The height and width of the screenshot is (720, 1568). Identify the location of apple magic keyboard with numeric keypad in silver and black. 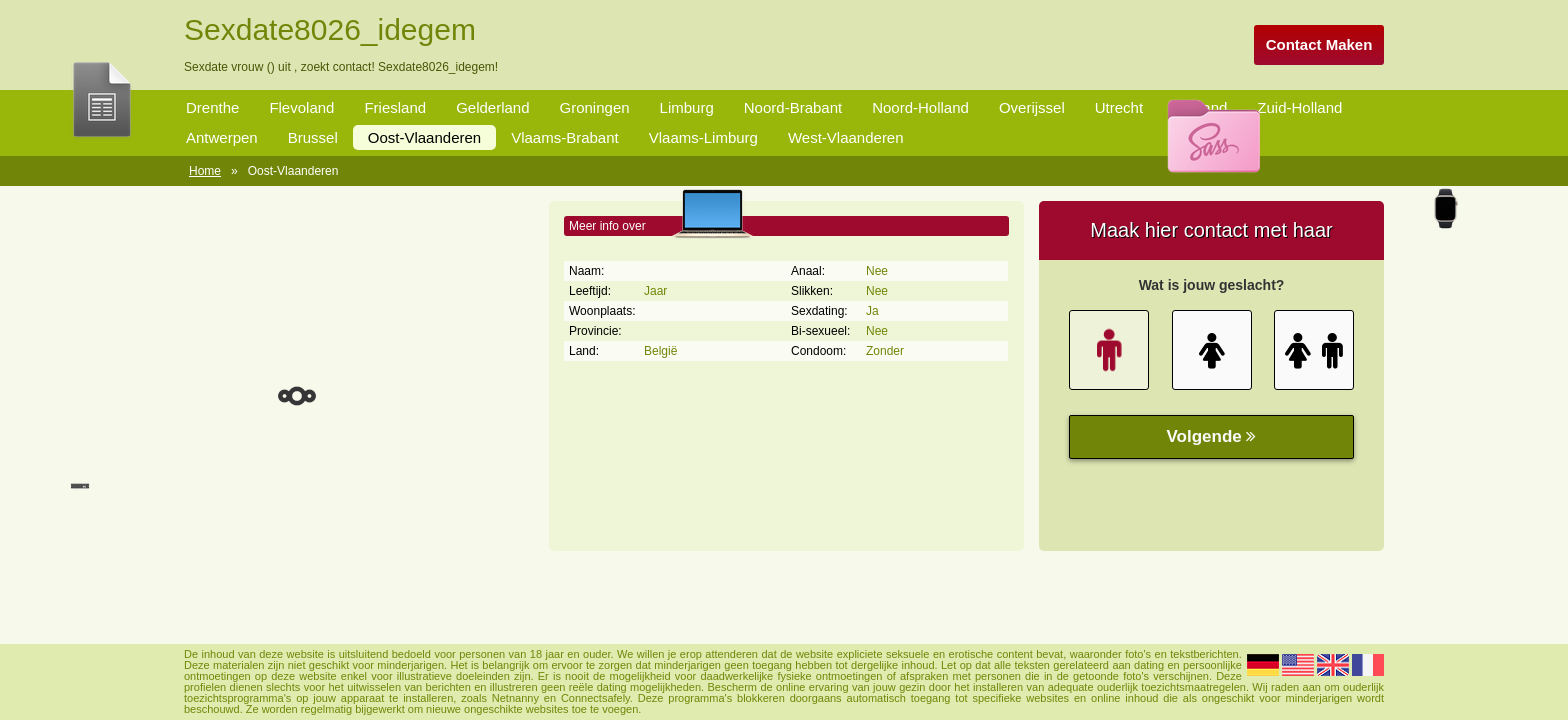
(80, 486).